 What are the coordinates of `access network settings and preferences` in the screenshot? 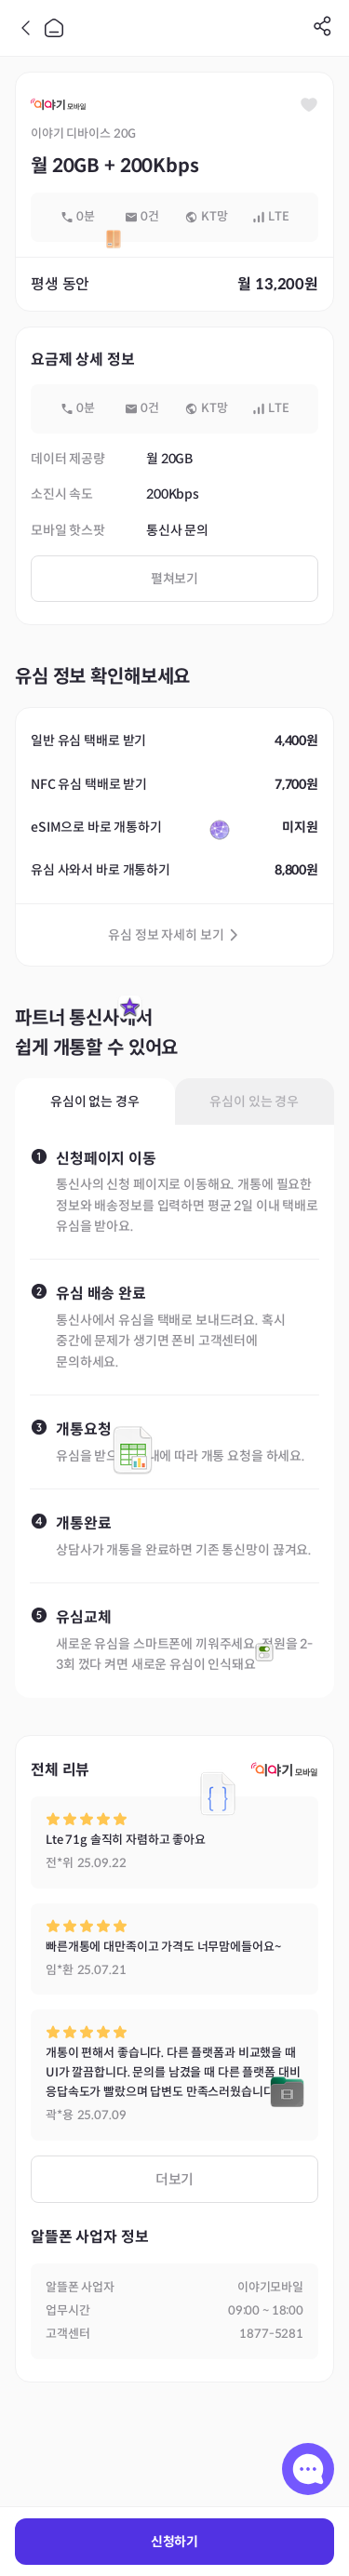 It's located at (220, 830).